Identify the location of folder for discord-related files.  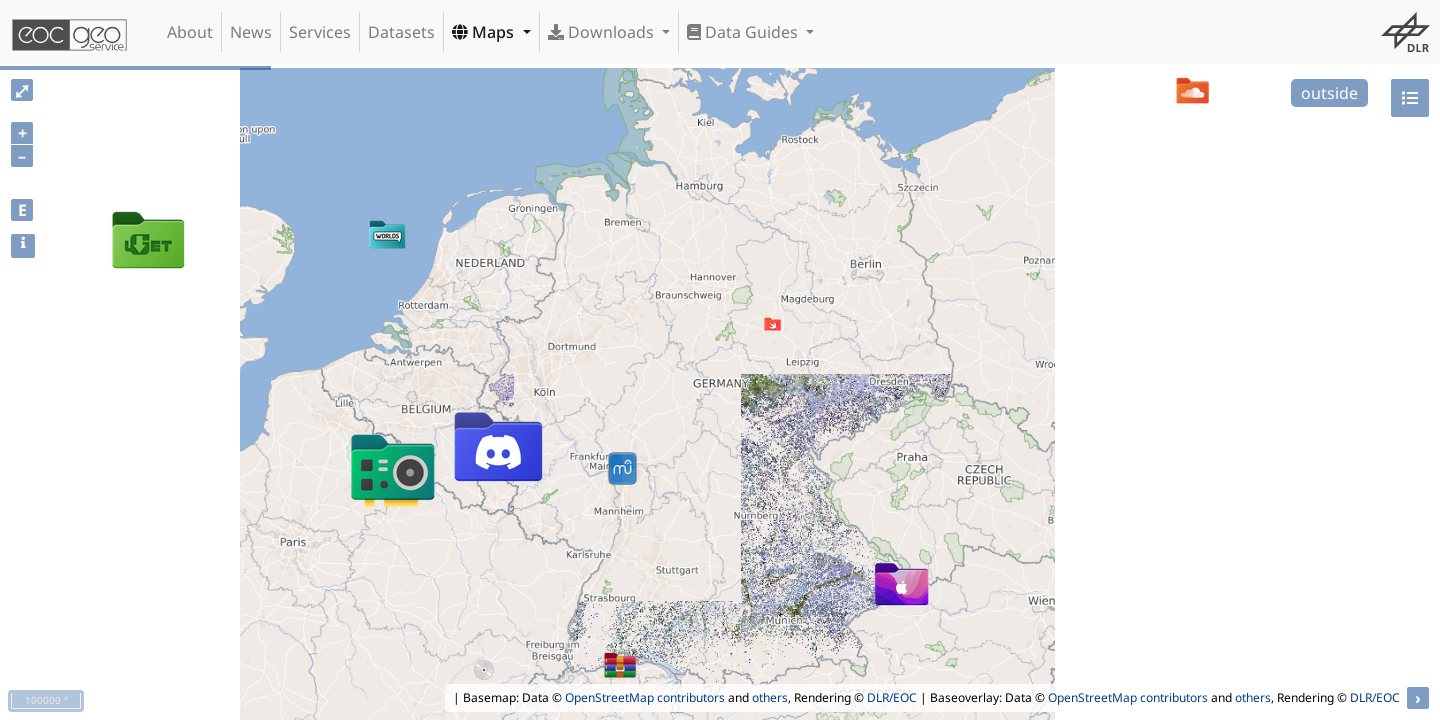
(498, 449).